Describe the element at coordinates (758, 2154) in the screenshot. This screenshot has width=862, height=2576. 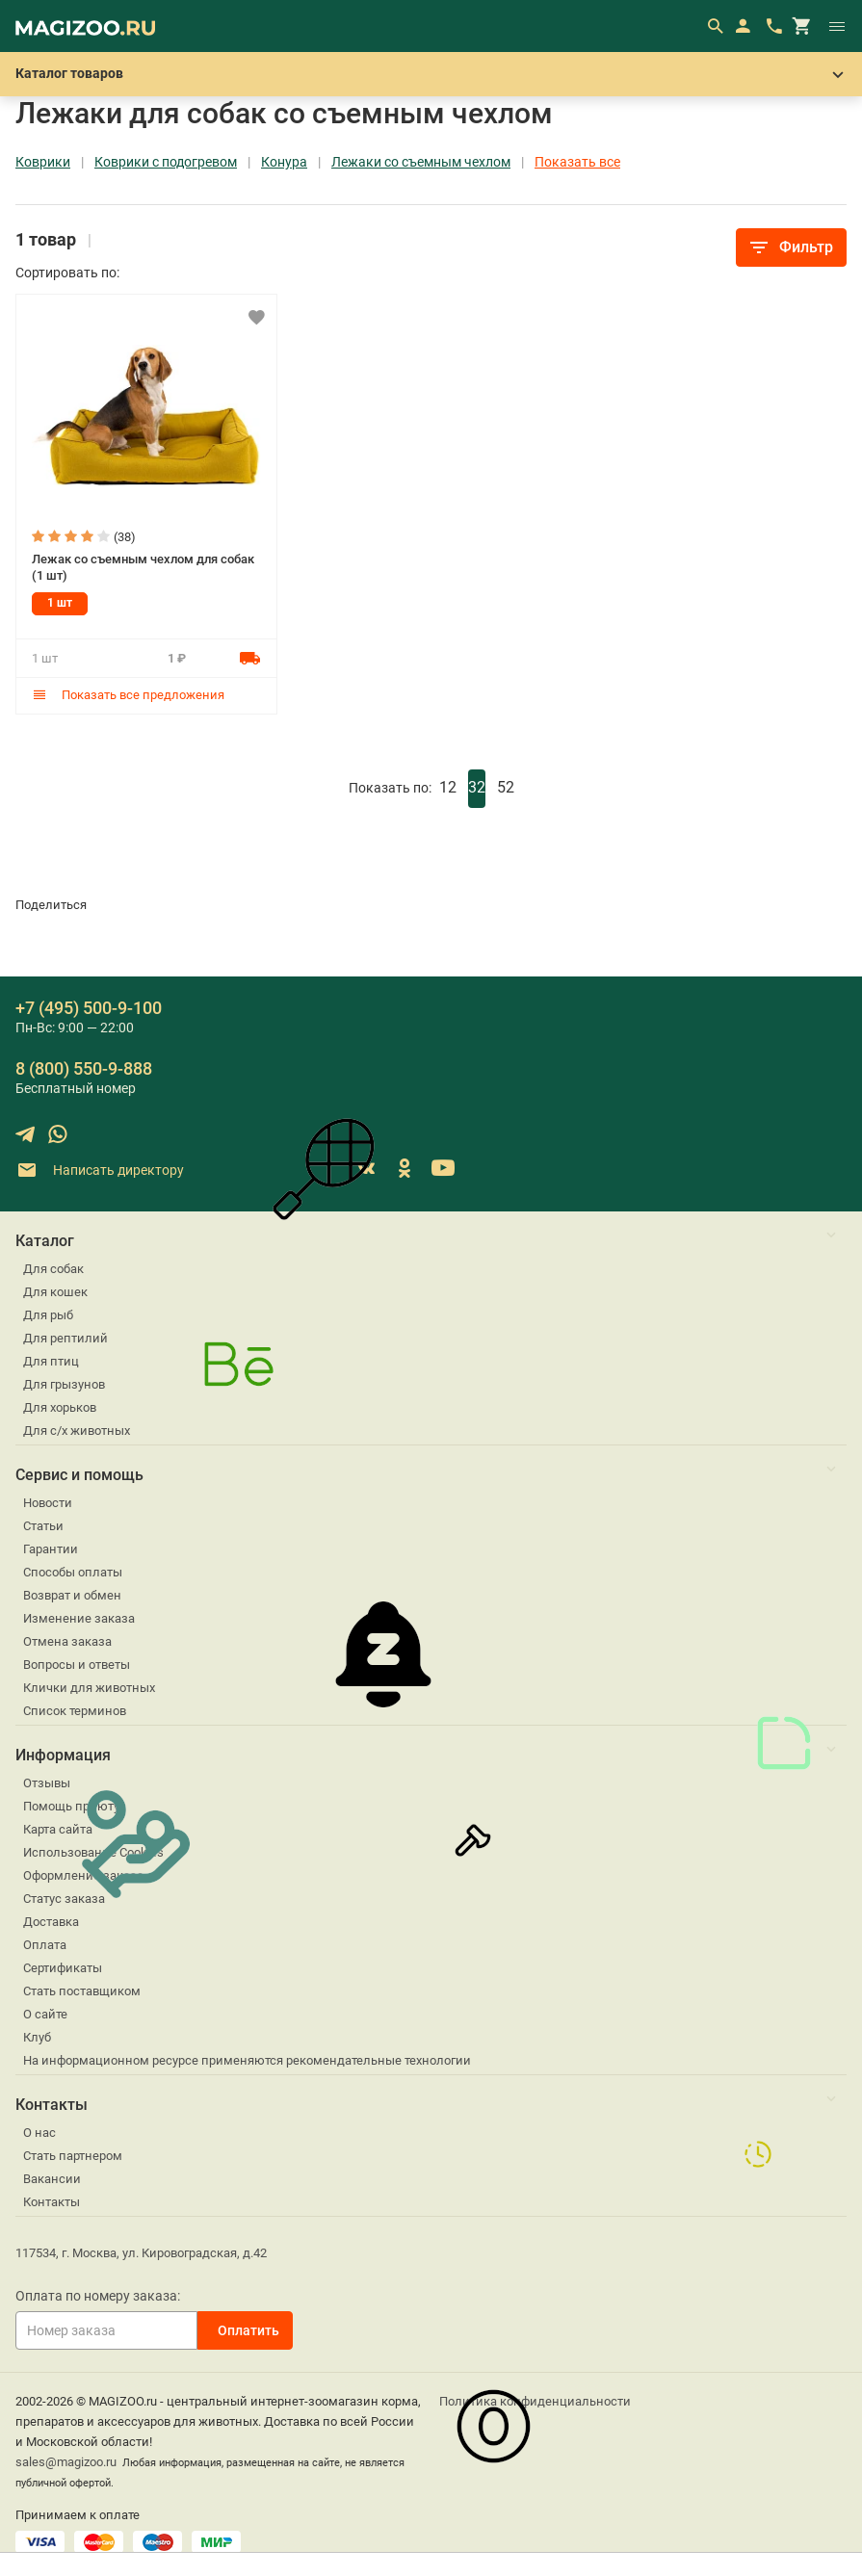
I see `indicates expiring or temporary content` at that location.